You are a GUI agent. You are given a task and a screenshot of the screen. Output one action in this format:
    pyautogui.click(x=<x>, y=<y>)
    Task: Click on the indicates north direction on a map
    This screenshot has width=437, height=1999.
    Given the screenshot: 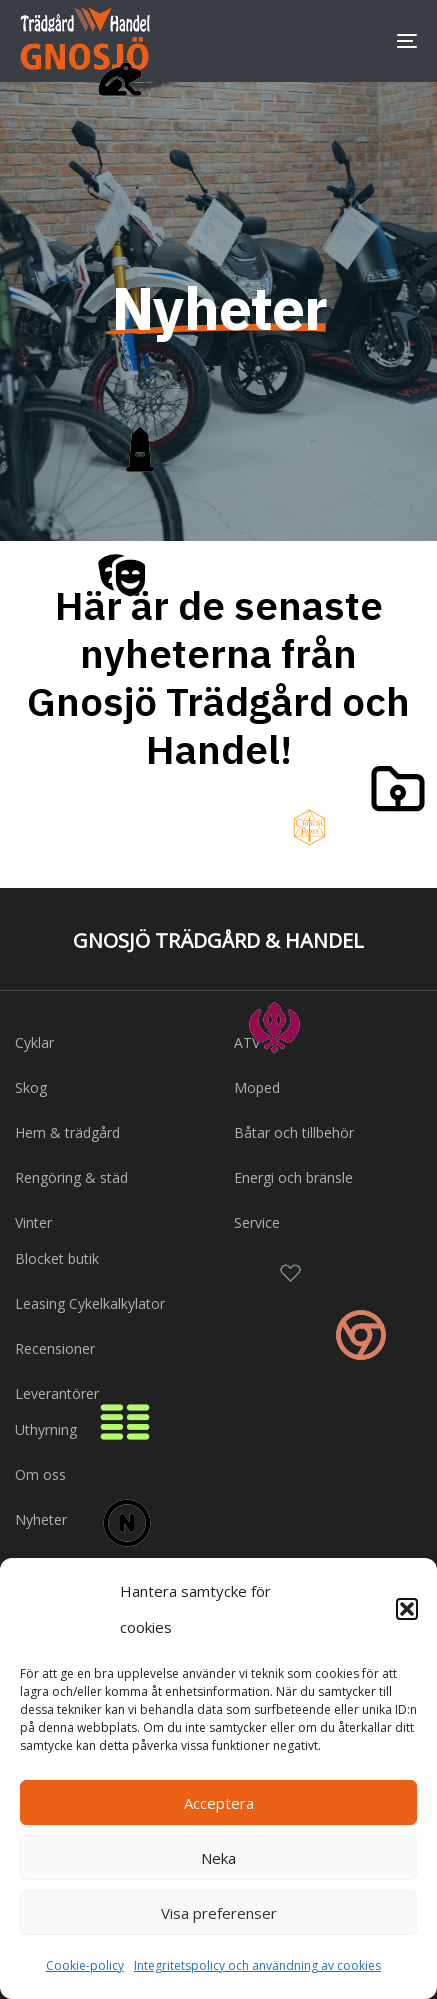 What is the action you would take?
    pyautogui.click(x=127, y=1523)
    